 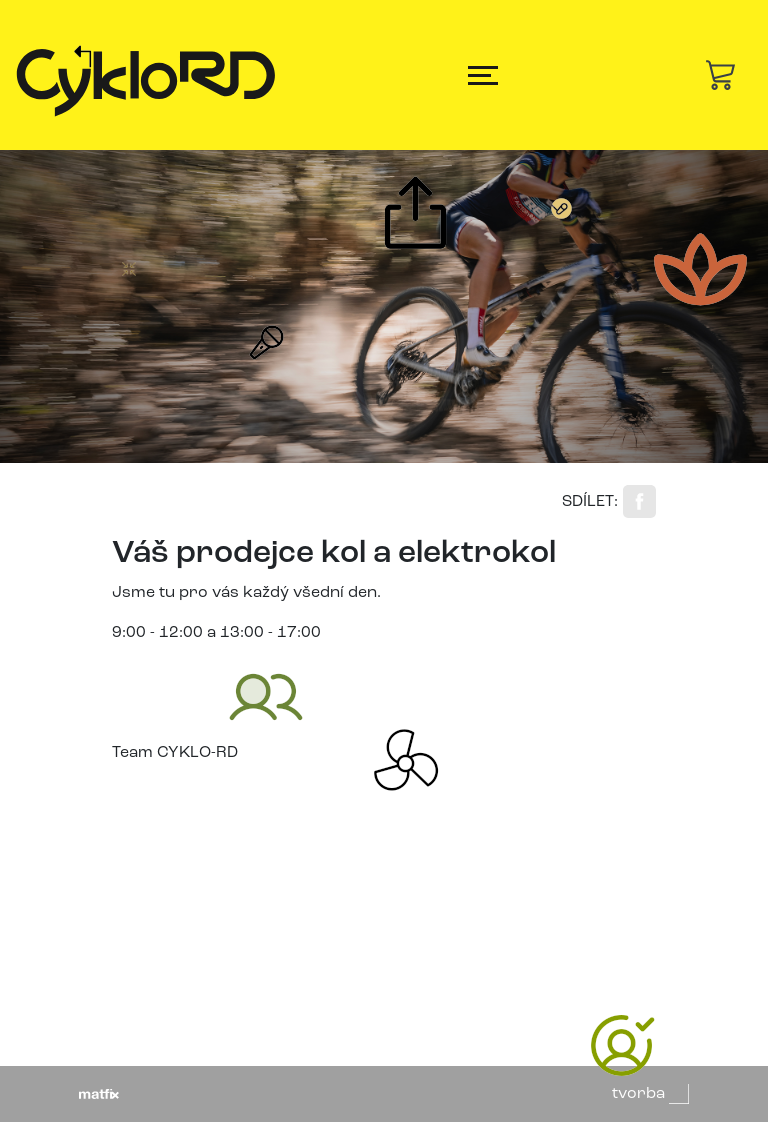 I want to click on verified user profile, so click(x=621, y=1045).